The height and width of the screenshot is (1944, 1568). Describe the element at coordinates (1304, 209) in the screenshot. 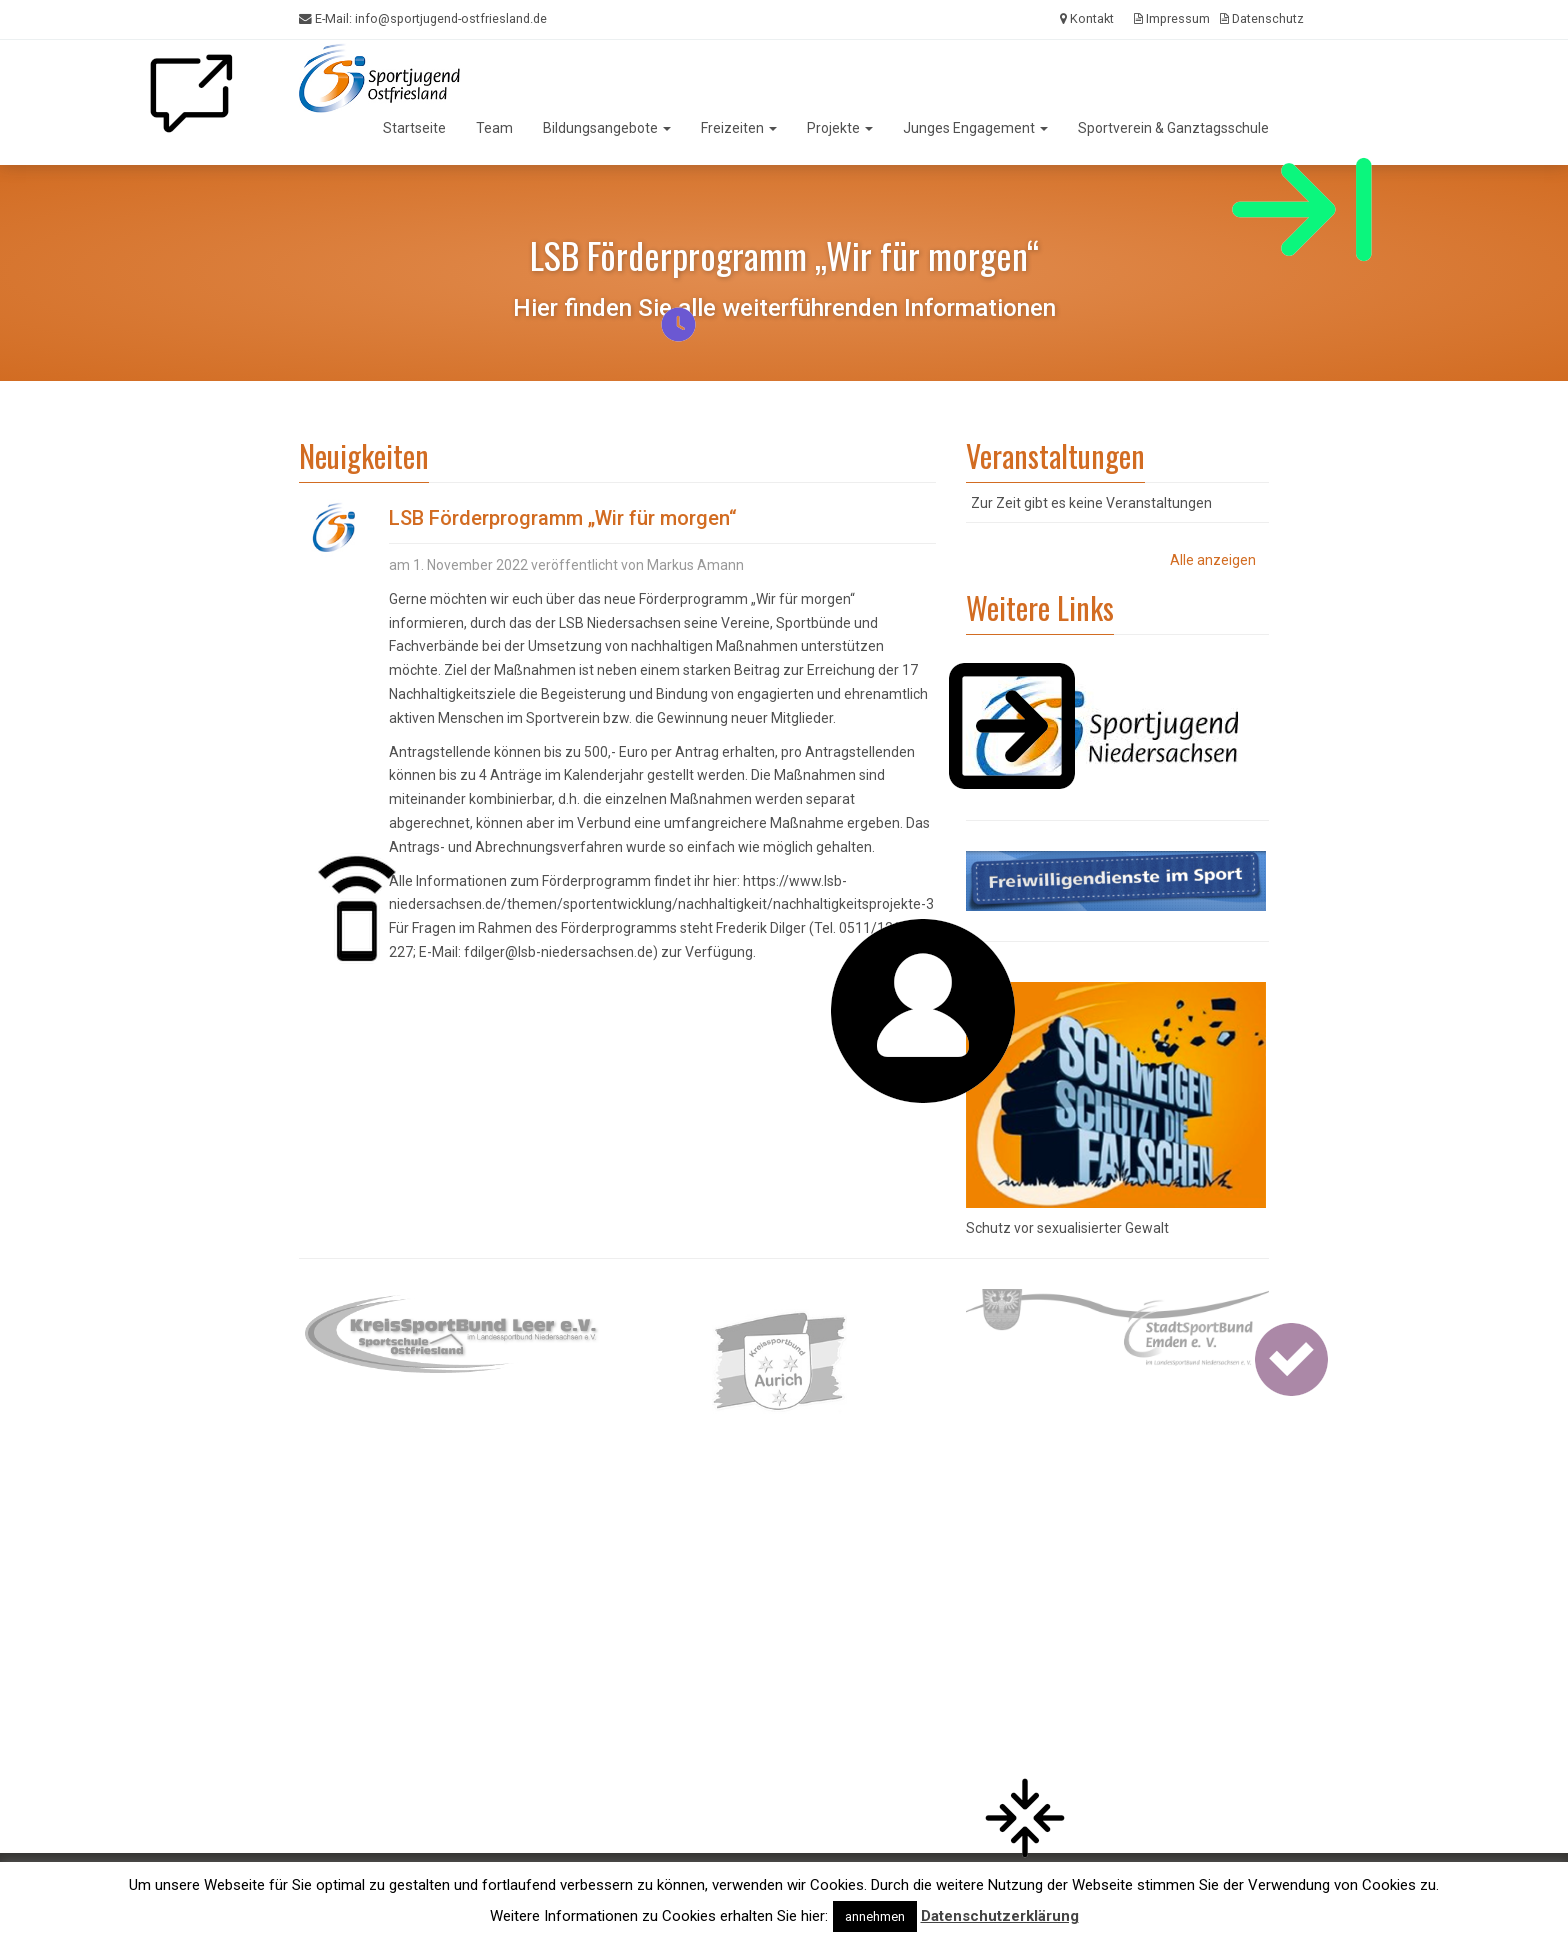

I see `move to next tab` at that location.